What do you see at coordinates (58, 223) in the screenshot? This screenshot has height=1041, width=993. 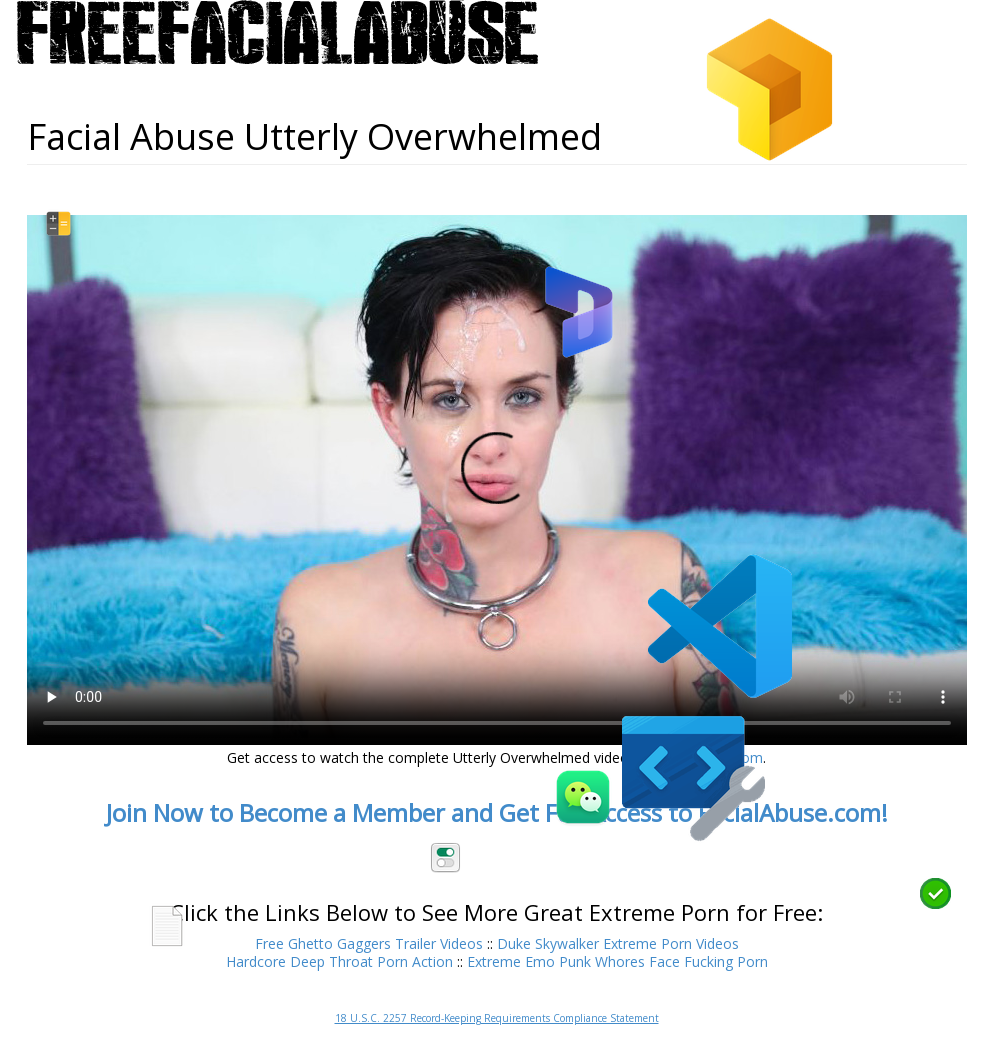 I see `open the calculator app` at bounding box center [58, 223].